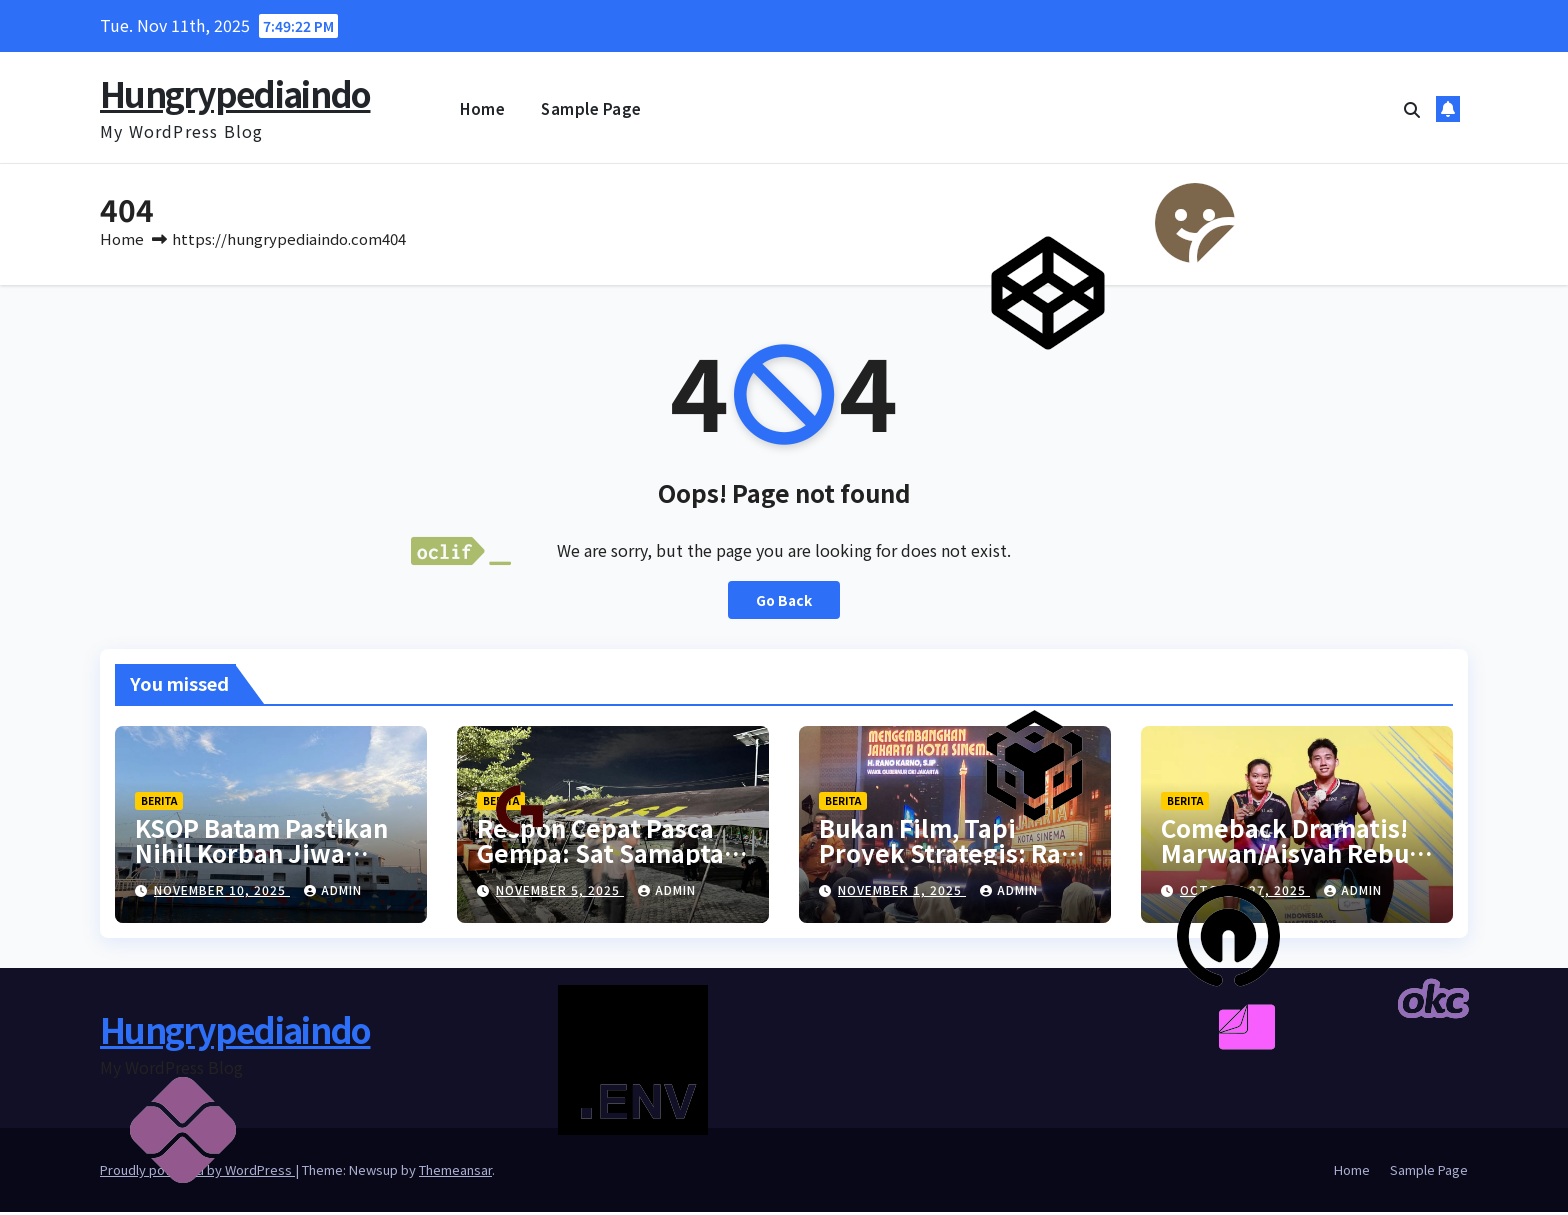 Image resolution: width=1568 pixels, height=1215 pixels. I want to click on dotenv environment configuration tool logo, so click(633, 1060).